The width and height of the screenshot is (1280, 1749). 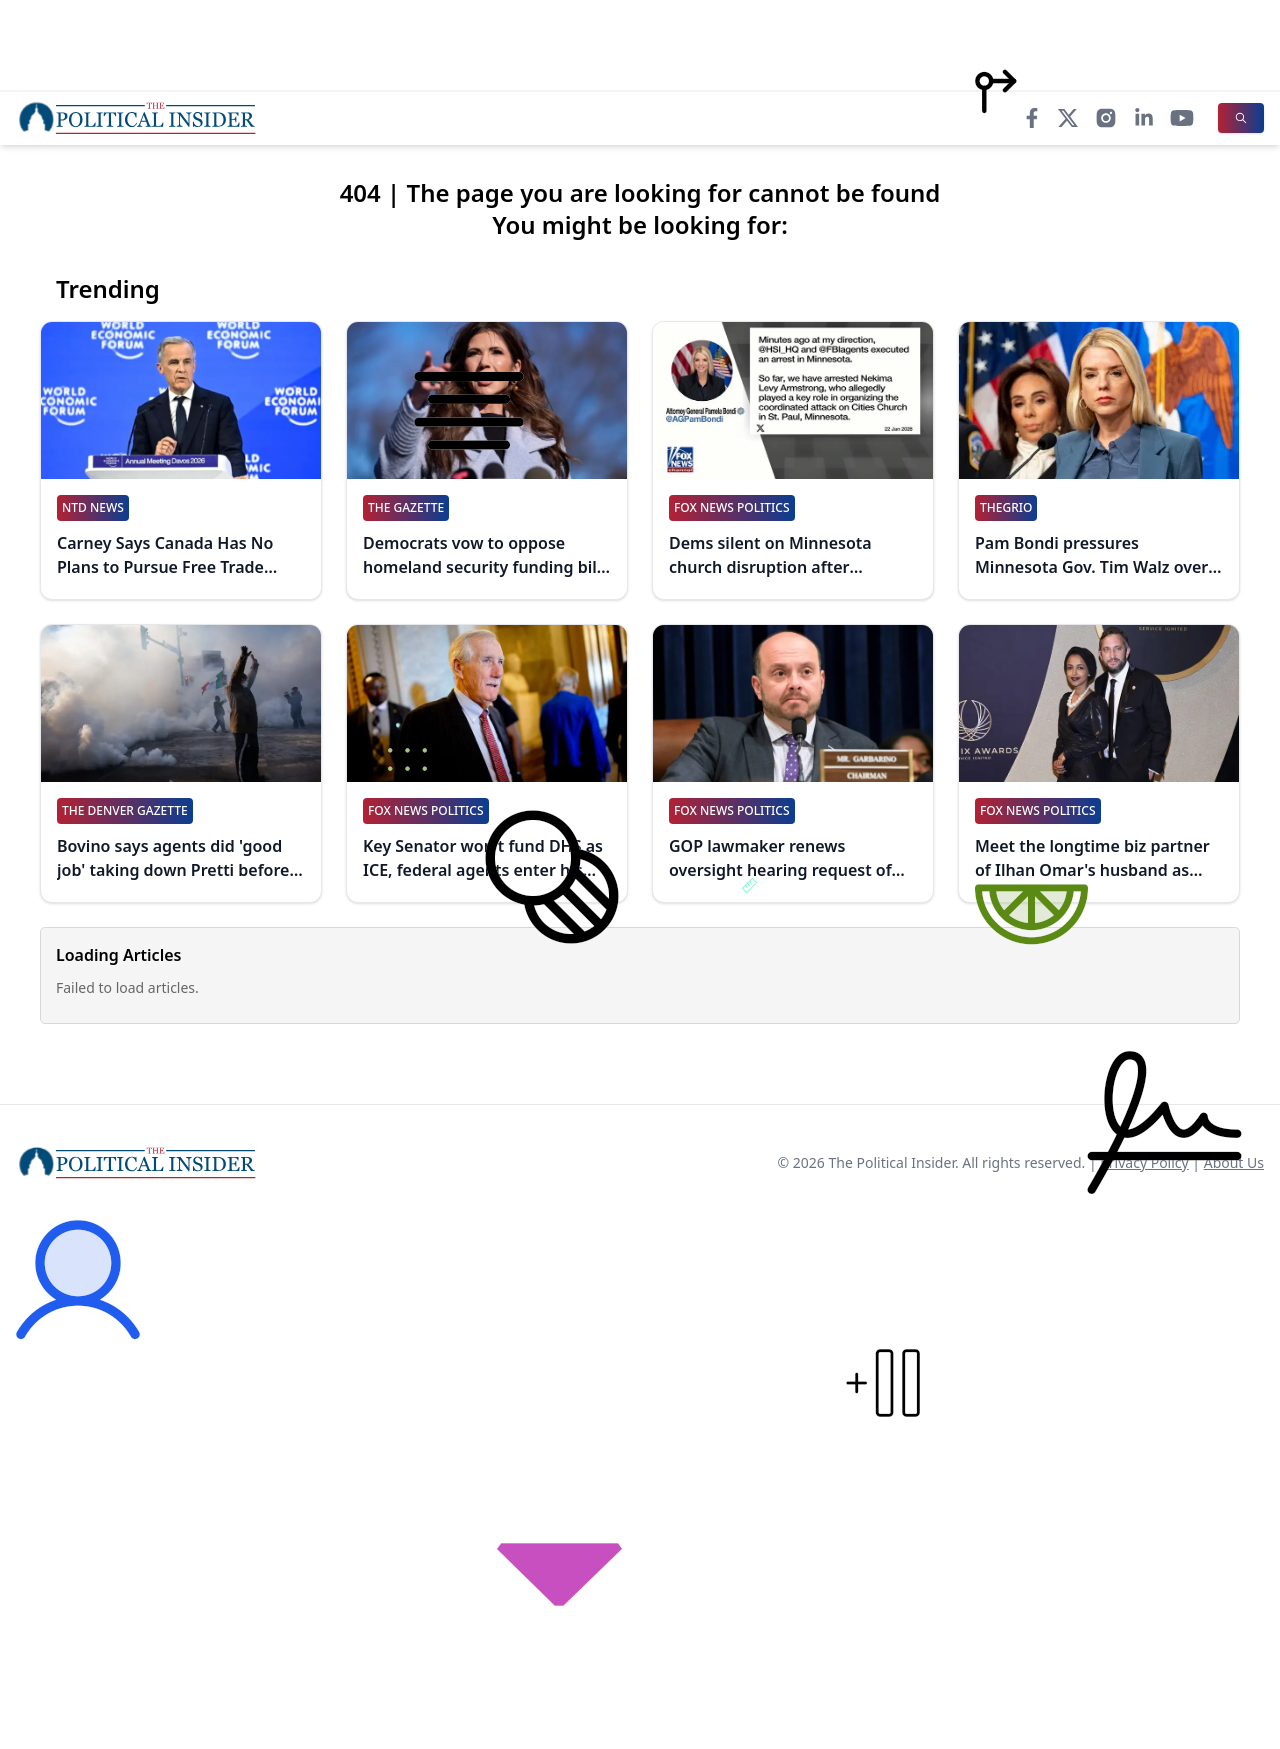 What do you see at coordinates (889, 1383) in the screenshot?
I see `add a column to the left` at bounding box center [889, 1383].